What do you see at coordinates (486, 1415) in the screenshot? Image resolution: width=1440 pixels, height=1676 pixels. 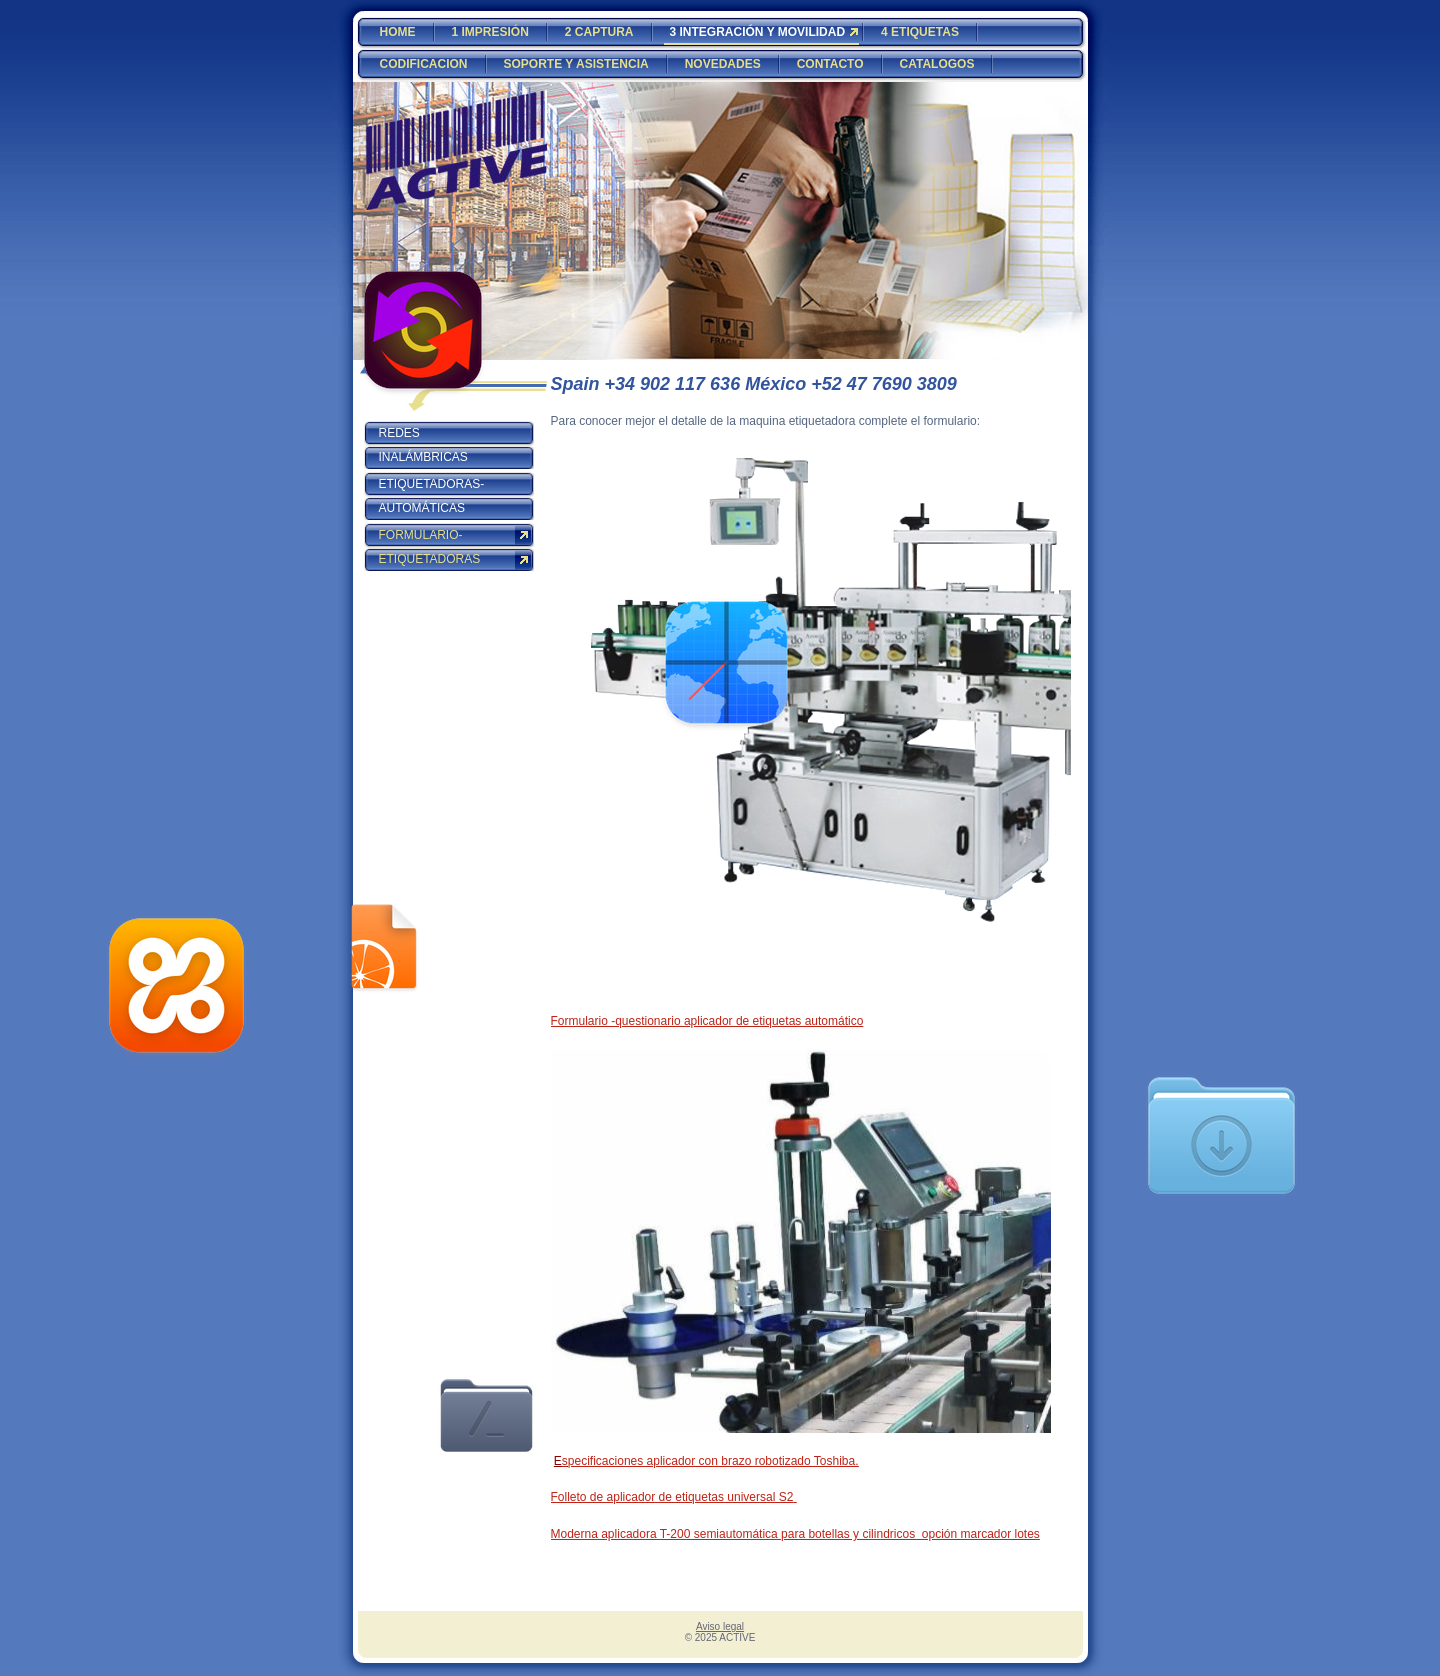 I see `access the root directory` at bounding box center [486, 1415].